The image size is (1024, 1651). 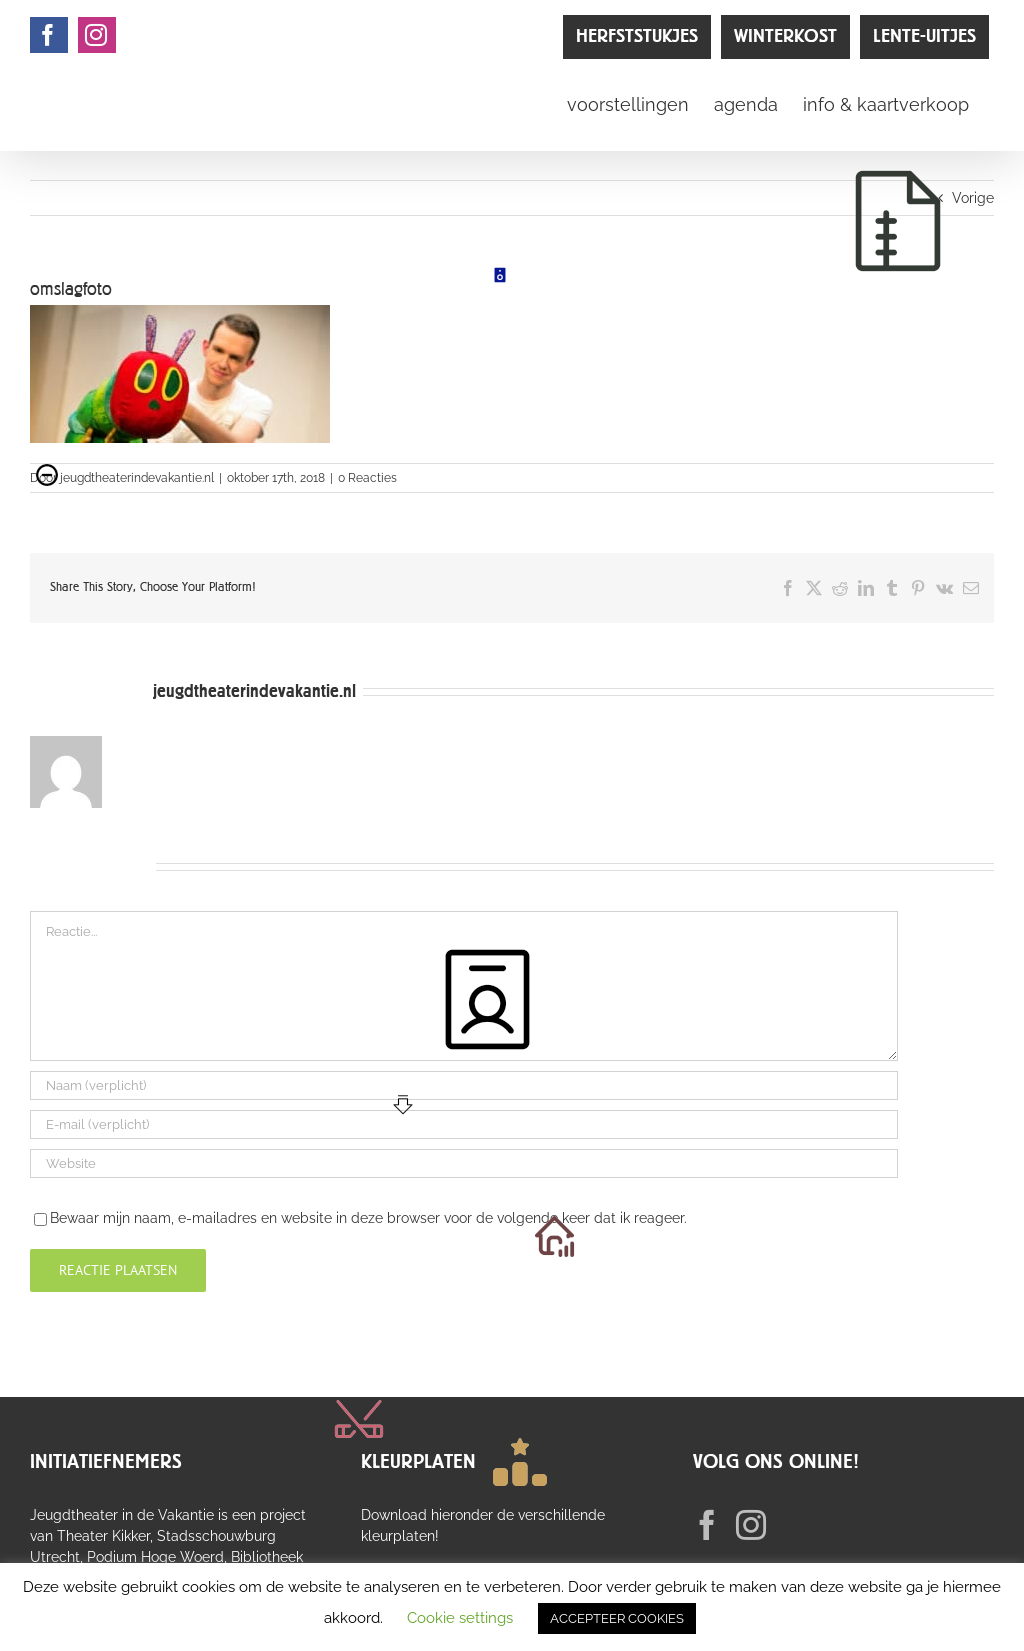 What do you see at coordinates (359, 1419) in the screenshot?
I see `view hockey scores or sports updates` at bounding box center [359, 1419].